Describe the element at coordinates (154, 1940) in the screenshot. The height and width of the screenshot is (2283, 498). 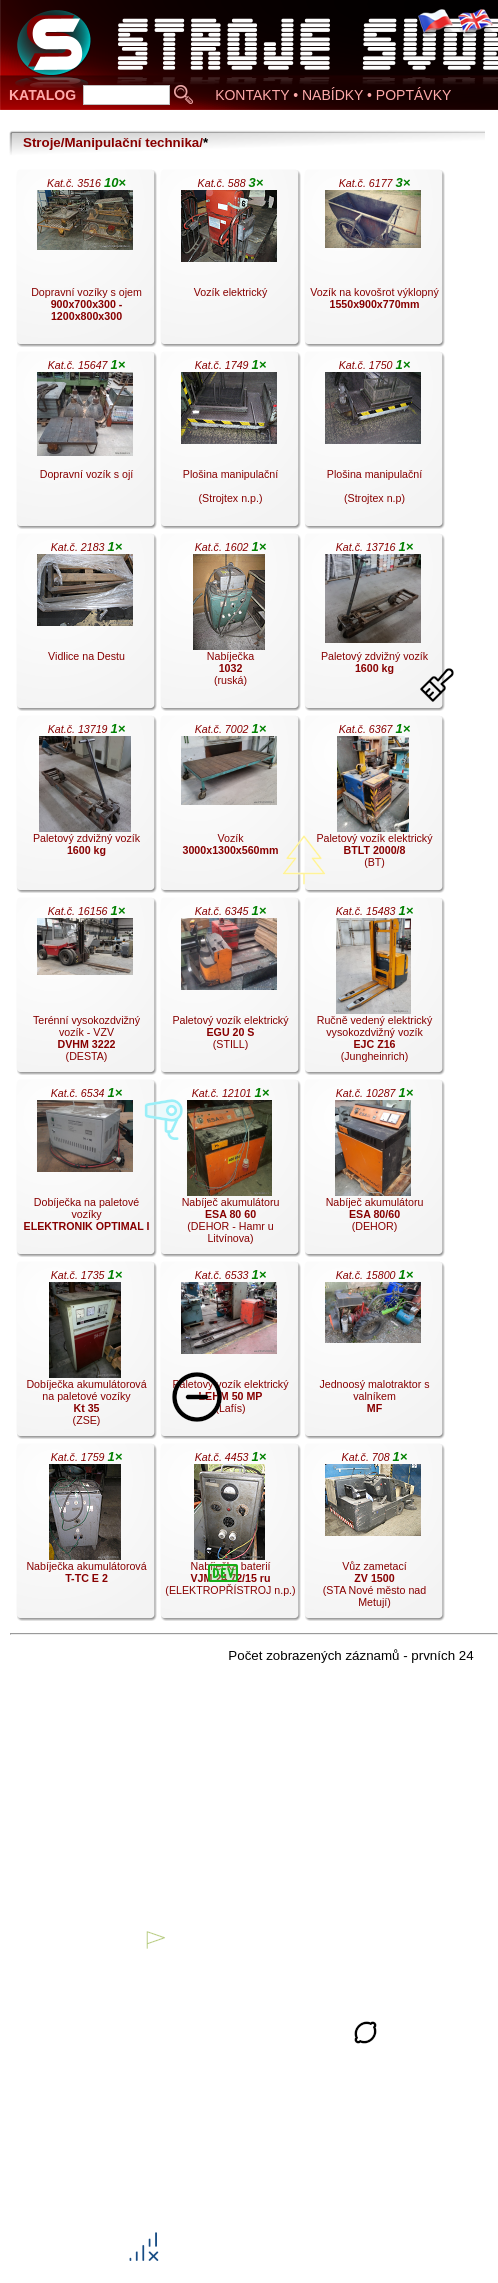
I see `flag or bookmark an item` at that location.